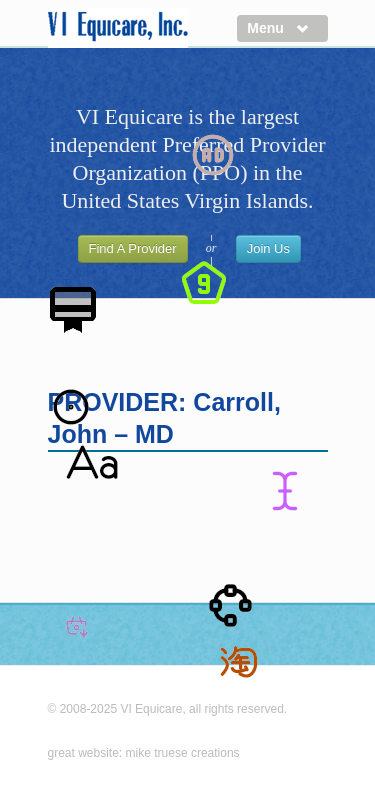  Describe the element at coordinates (285, 491) in the screenshot. I see `text input field is active` at that location.